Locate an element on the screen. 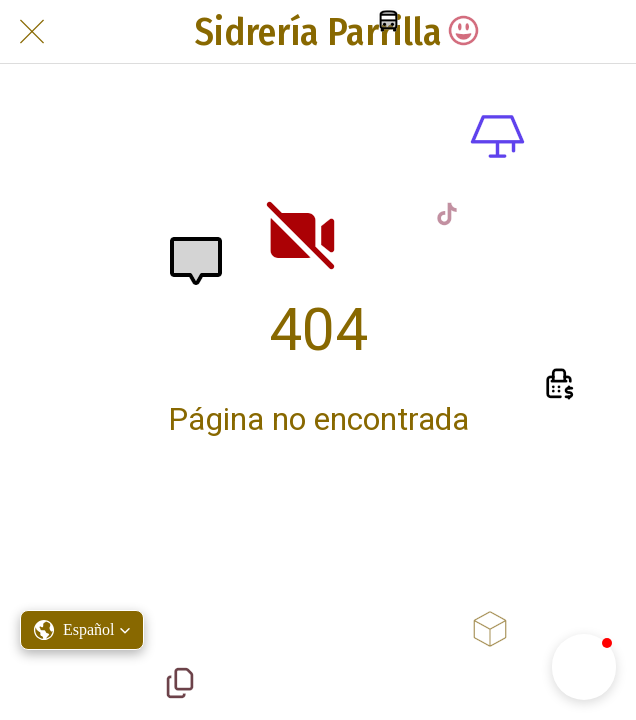 The width and height of the screenshot is (636, 720). view bus routes and schedules is located at coordinates (388, 21).